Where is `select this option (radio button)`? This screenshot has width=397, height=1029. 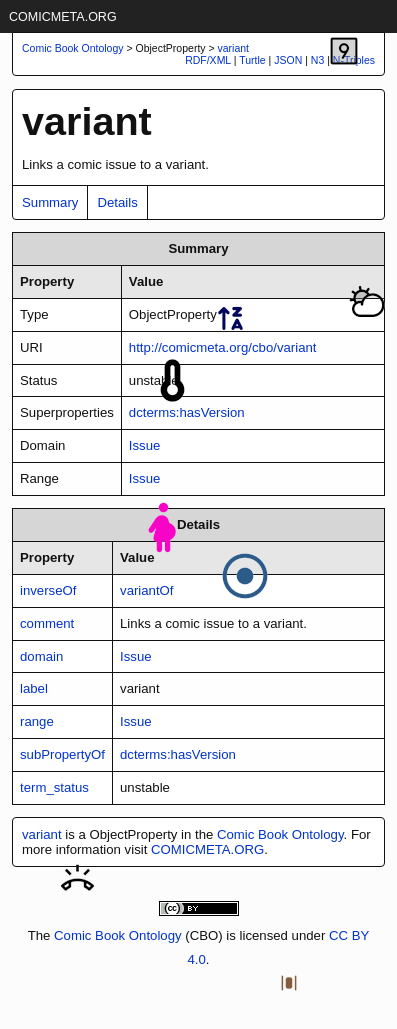 select this option (radio button) is located at coordinates (245, 576).